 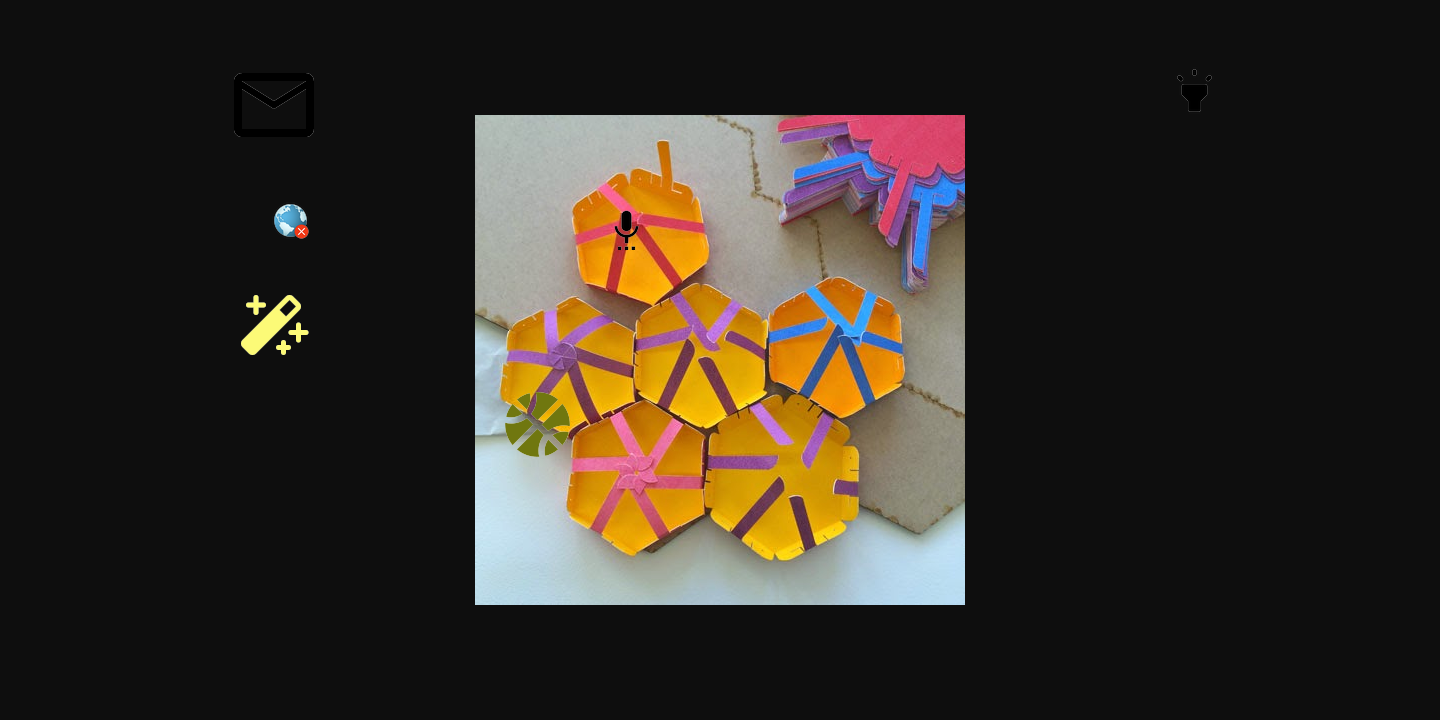 What do you see at coordinates (537, 424) in the screenshot?
I see `access sports or basketball-related content` at bounding box center [537, 424].